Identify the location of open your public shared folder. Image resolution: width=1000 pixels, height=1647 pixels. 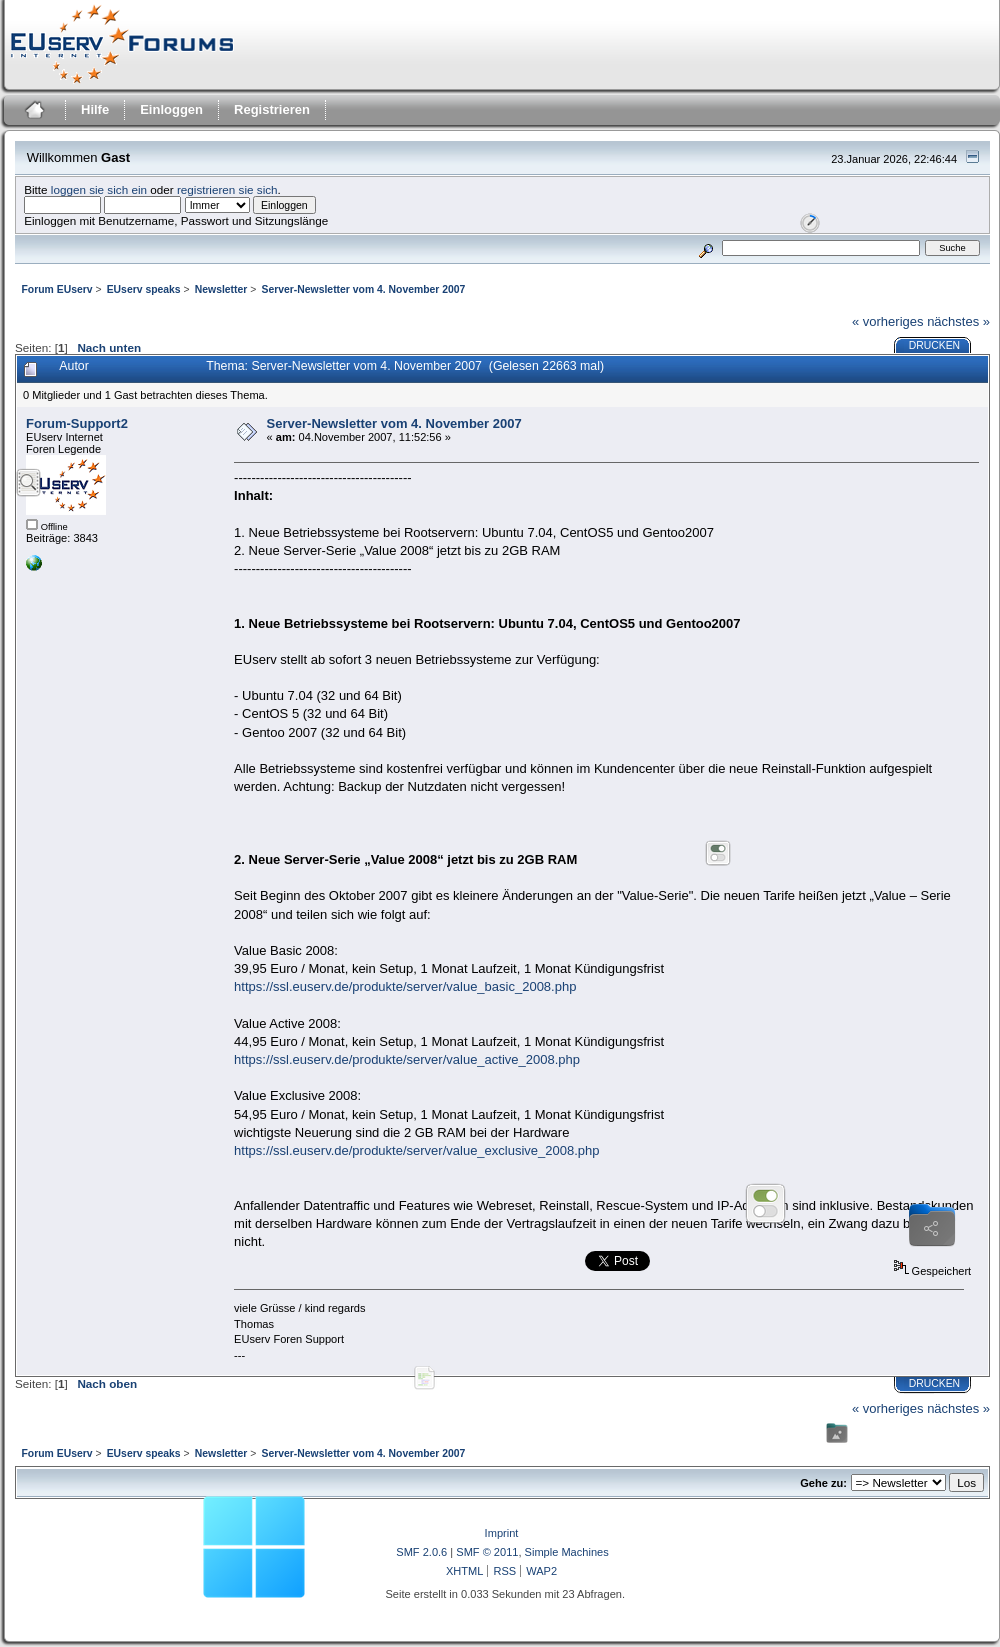
(932, 1225).